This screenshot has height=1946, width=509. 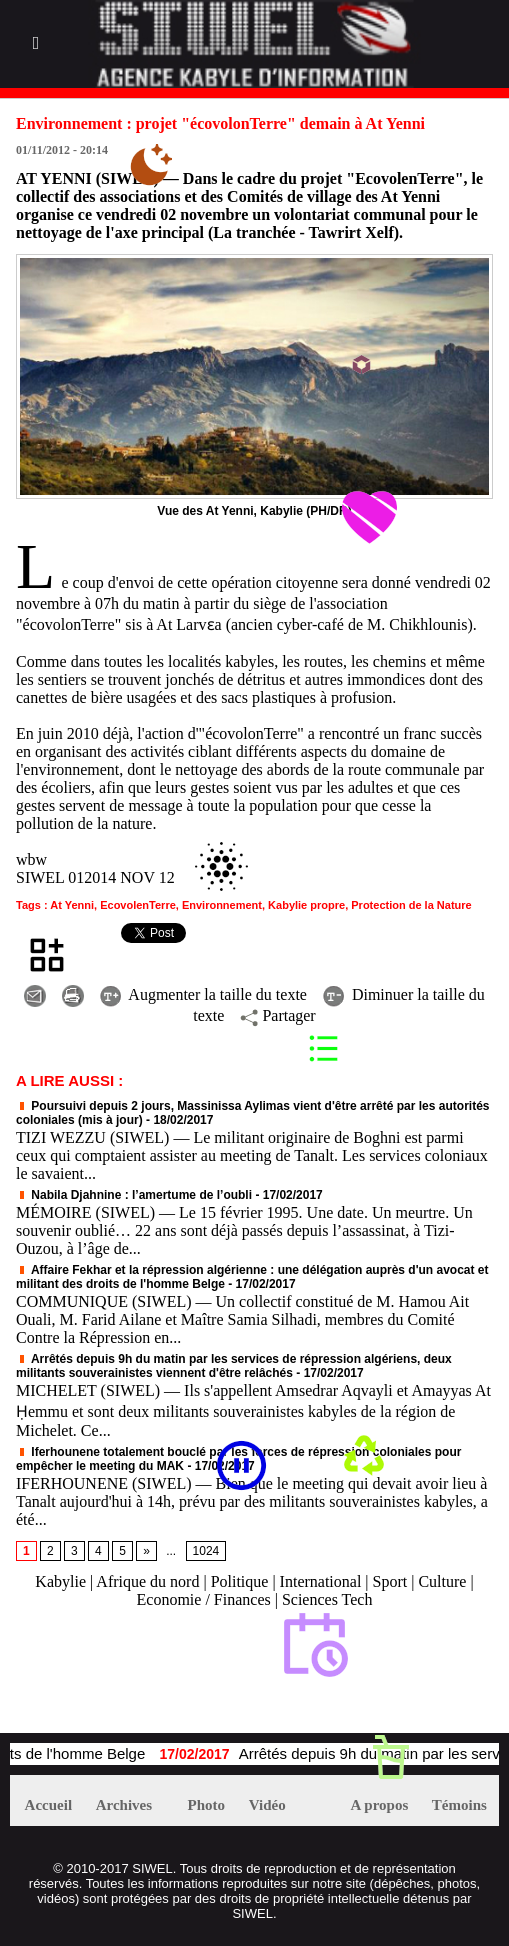 I want to click on pause media playback, so click(x=241, y=1465).